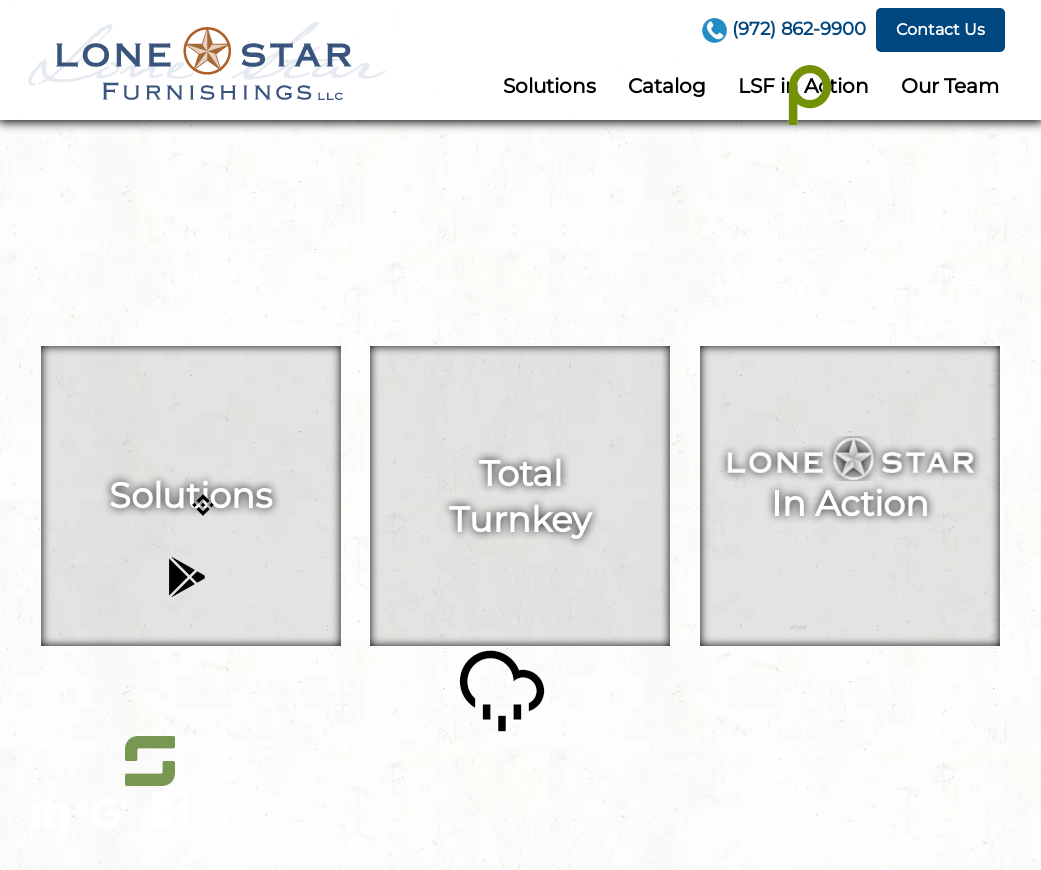 The height and width of the screenshot is (870, 1041). What do you see at coordinates (797, 626) in the screenshot?
I see `vivo brand logo` at bounding box center [797, 626].